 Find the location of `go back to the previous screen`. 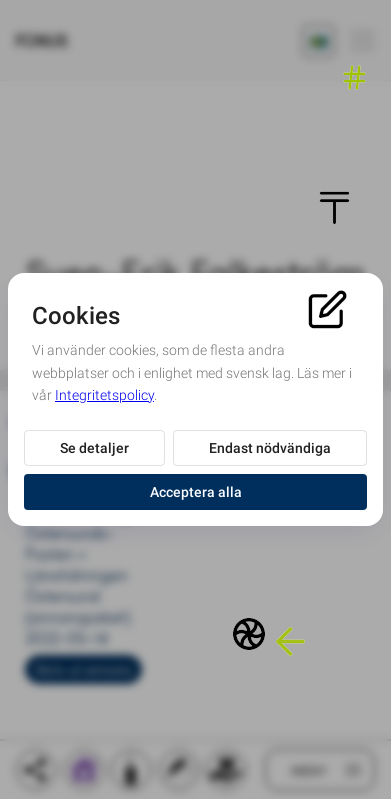

go back to the previous screen is located at coordinates (290, 641).